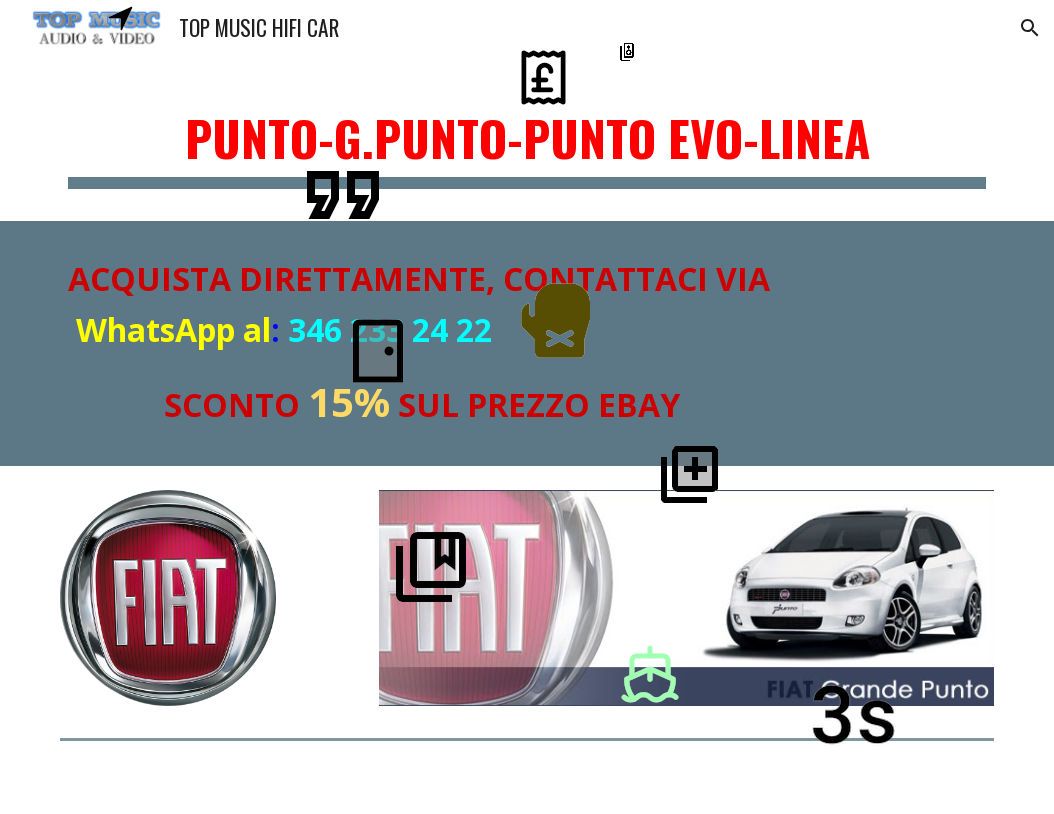 The height and width of the screenshot is (814, 1054). Describe the element at coordinates (343, 195) in the screenshot. I see `insert a block quote` at that location.